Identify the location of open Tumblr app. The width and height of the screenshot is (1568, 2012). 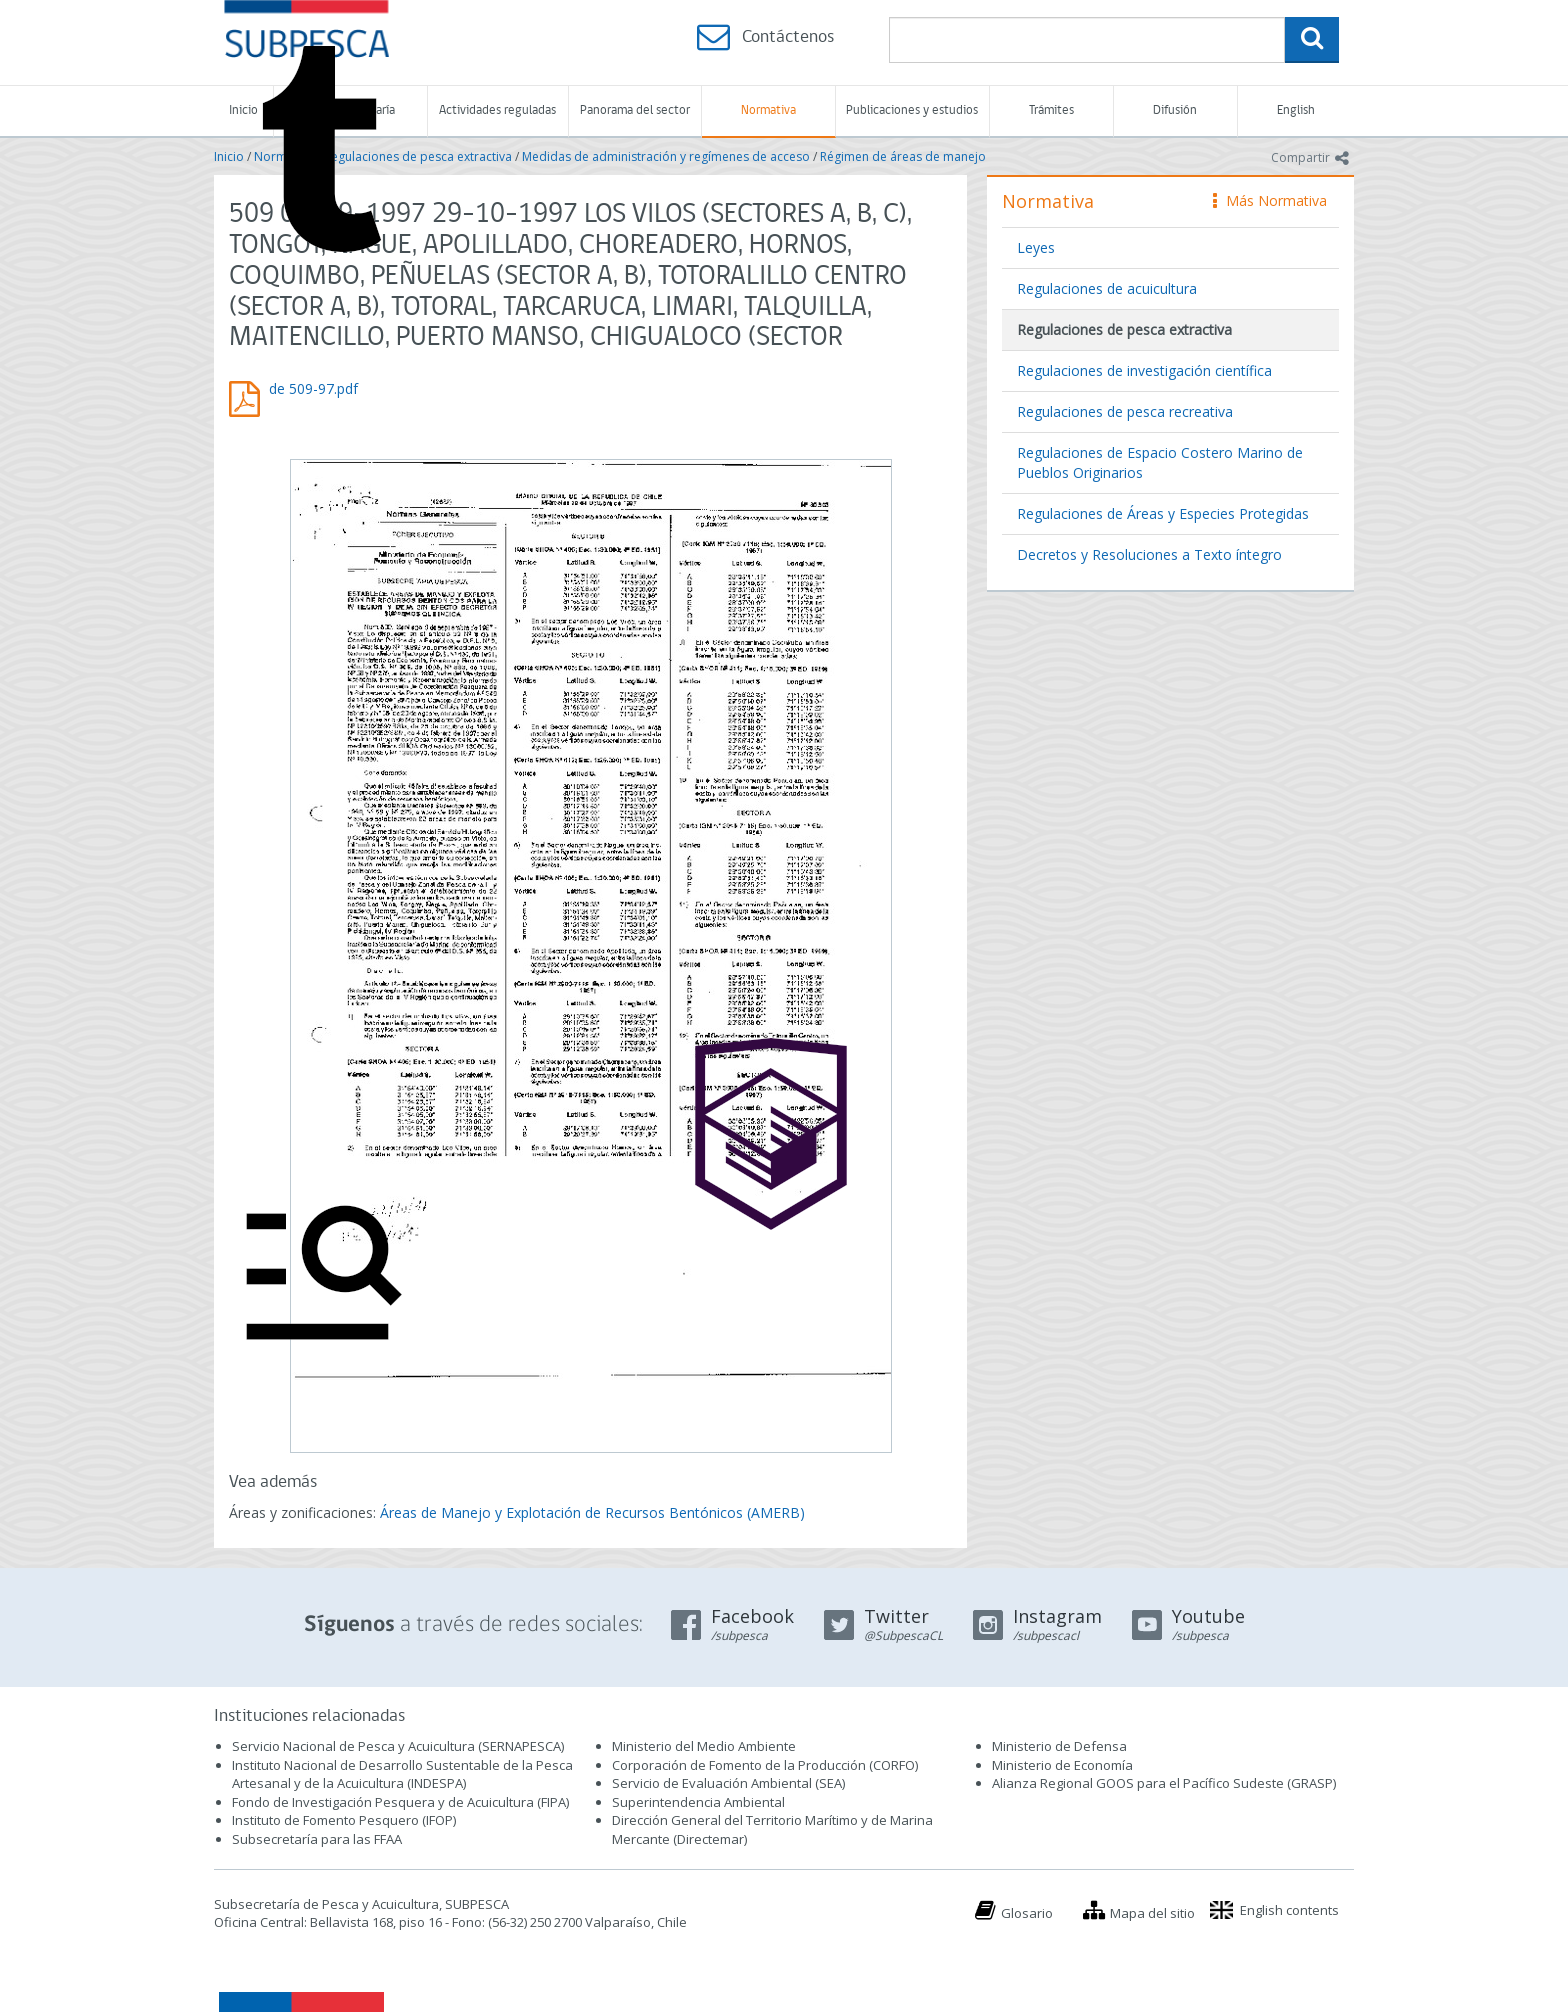
(322, 149).